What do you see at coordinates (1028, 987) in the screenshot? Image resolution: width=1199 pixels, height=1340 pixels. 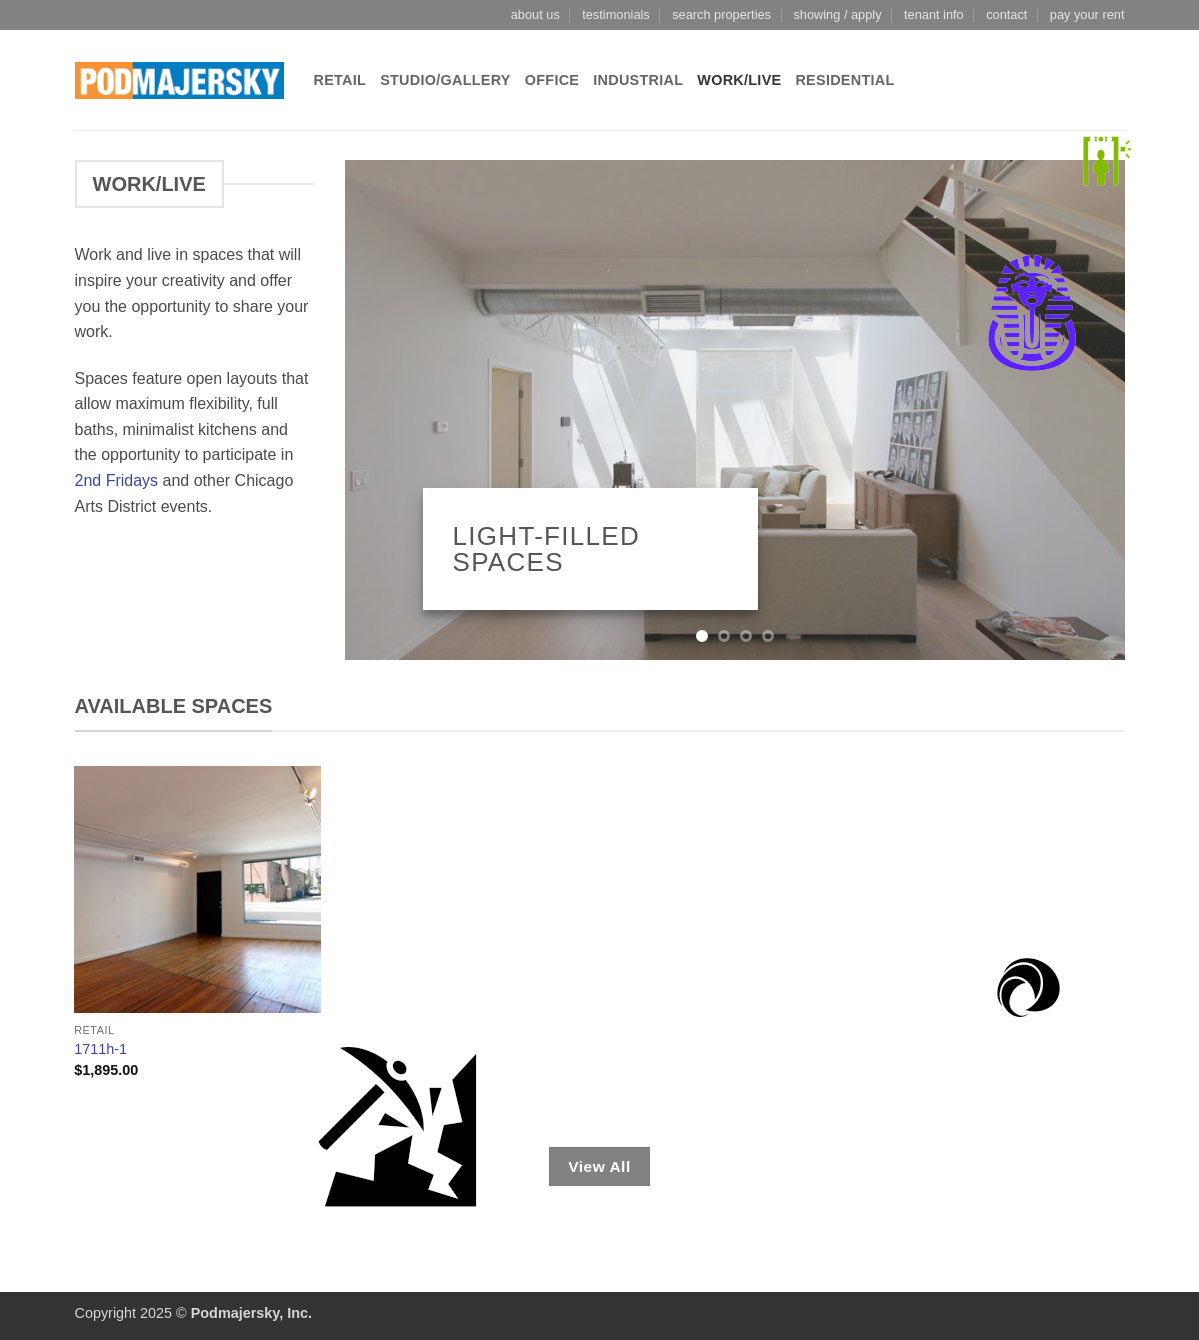 I see `indicates cloud sync or data synchronization in progress` at bounding box center [1028, 987].